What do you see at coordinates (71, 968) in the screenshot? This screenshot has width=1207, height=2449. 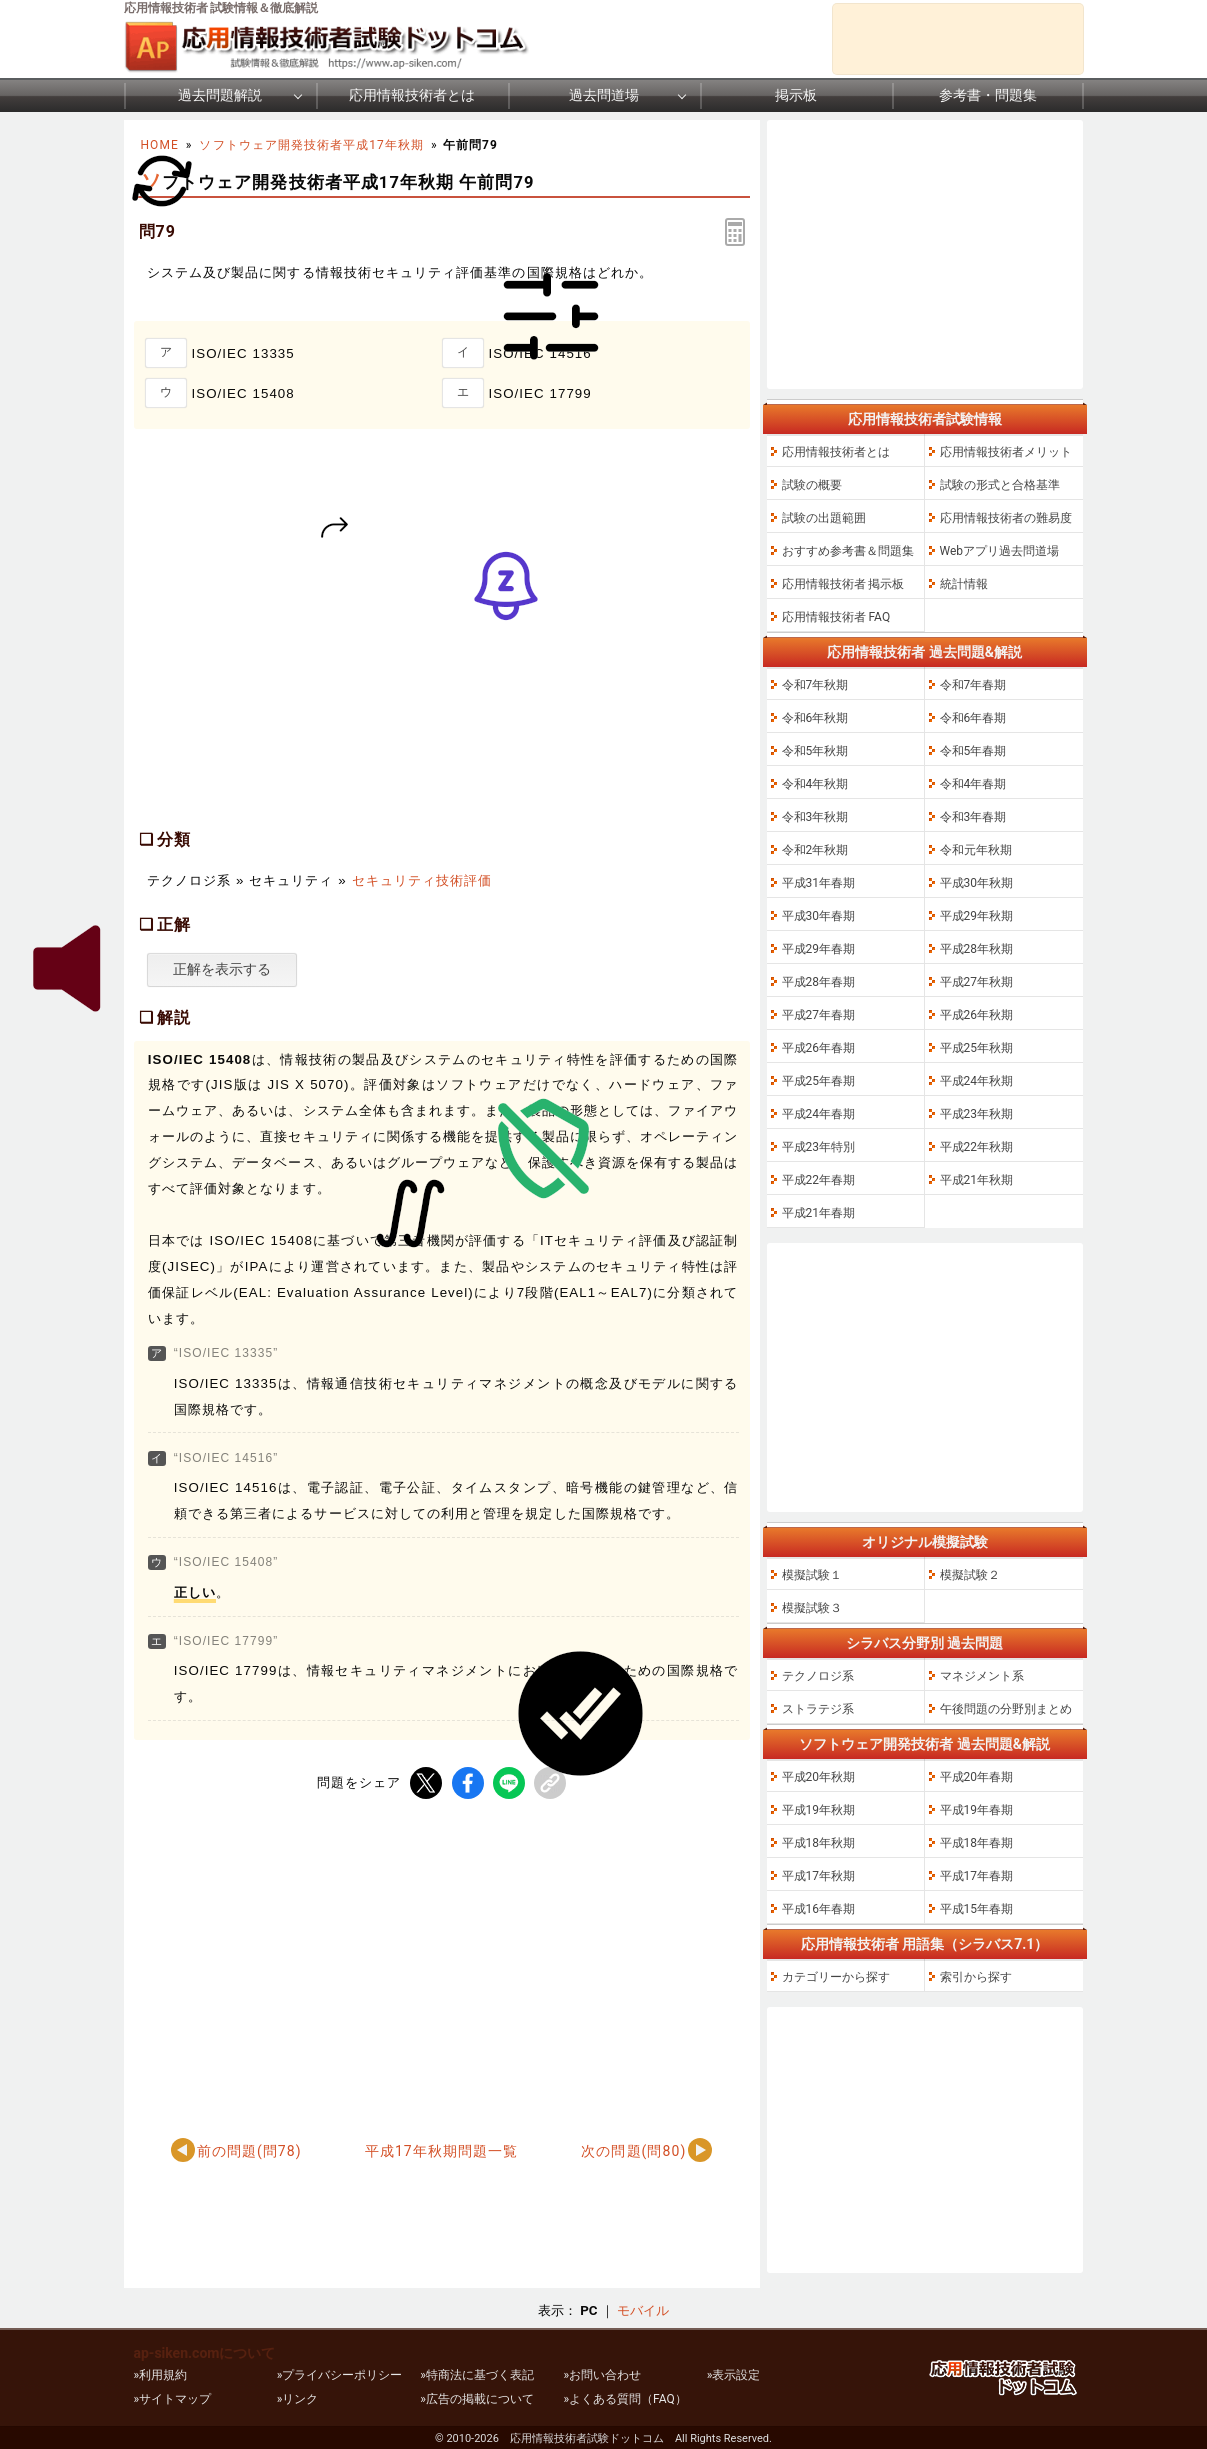 I see `mute or unmute audio` at bounding box center [71, 968].